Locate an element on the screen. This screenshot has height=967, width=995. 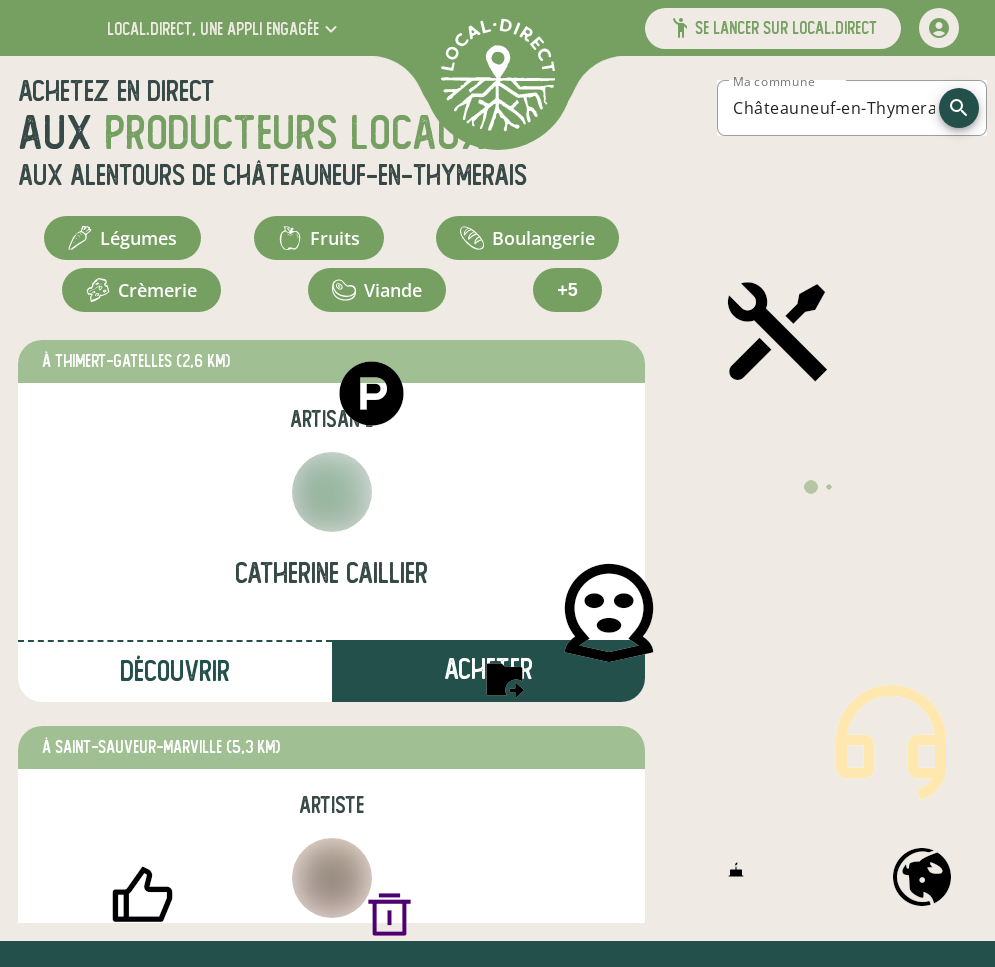
indicates a criminal or suspect profile is located at coordinates (609, 613).